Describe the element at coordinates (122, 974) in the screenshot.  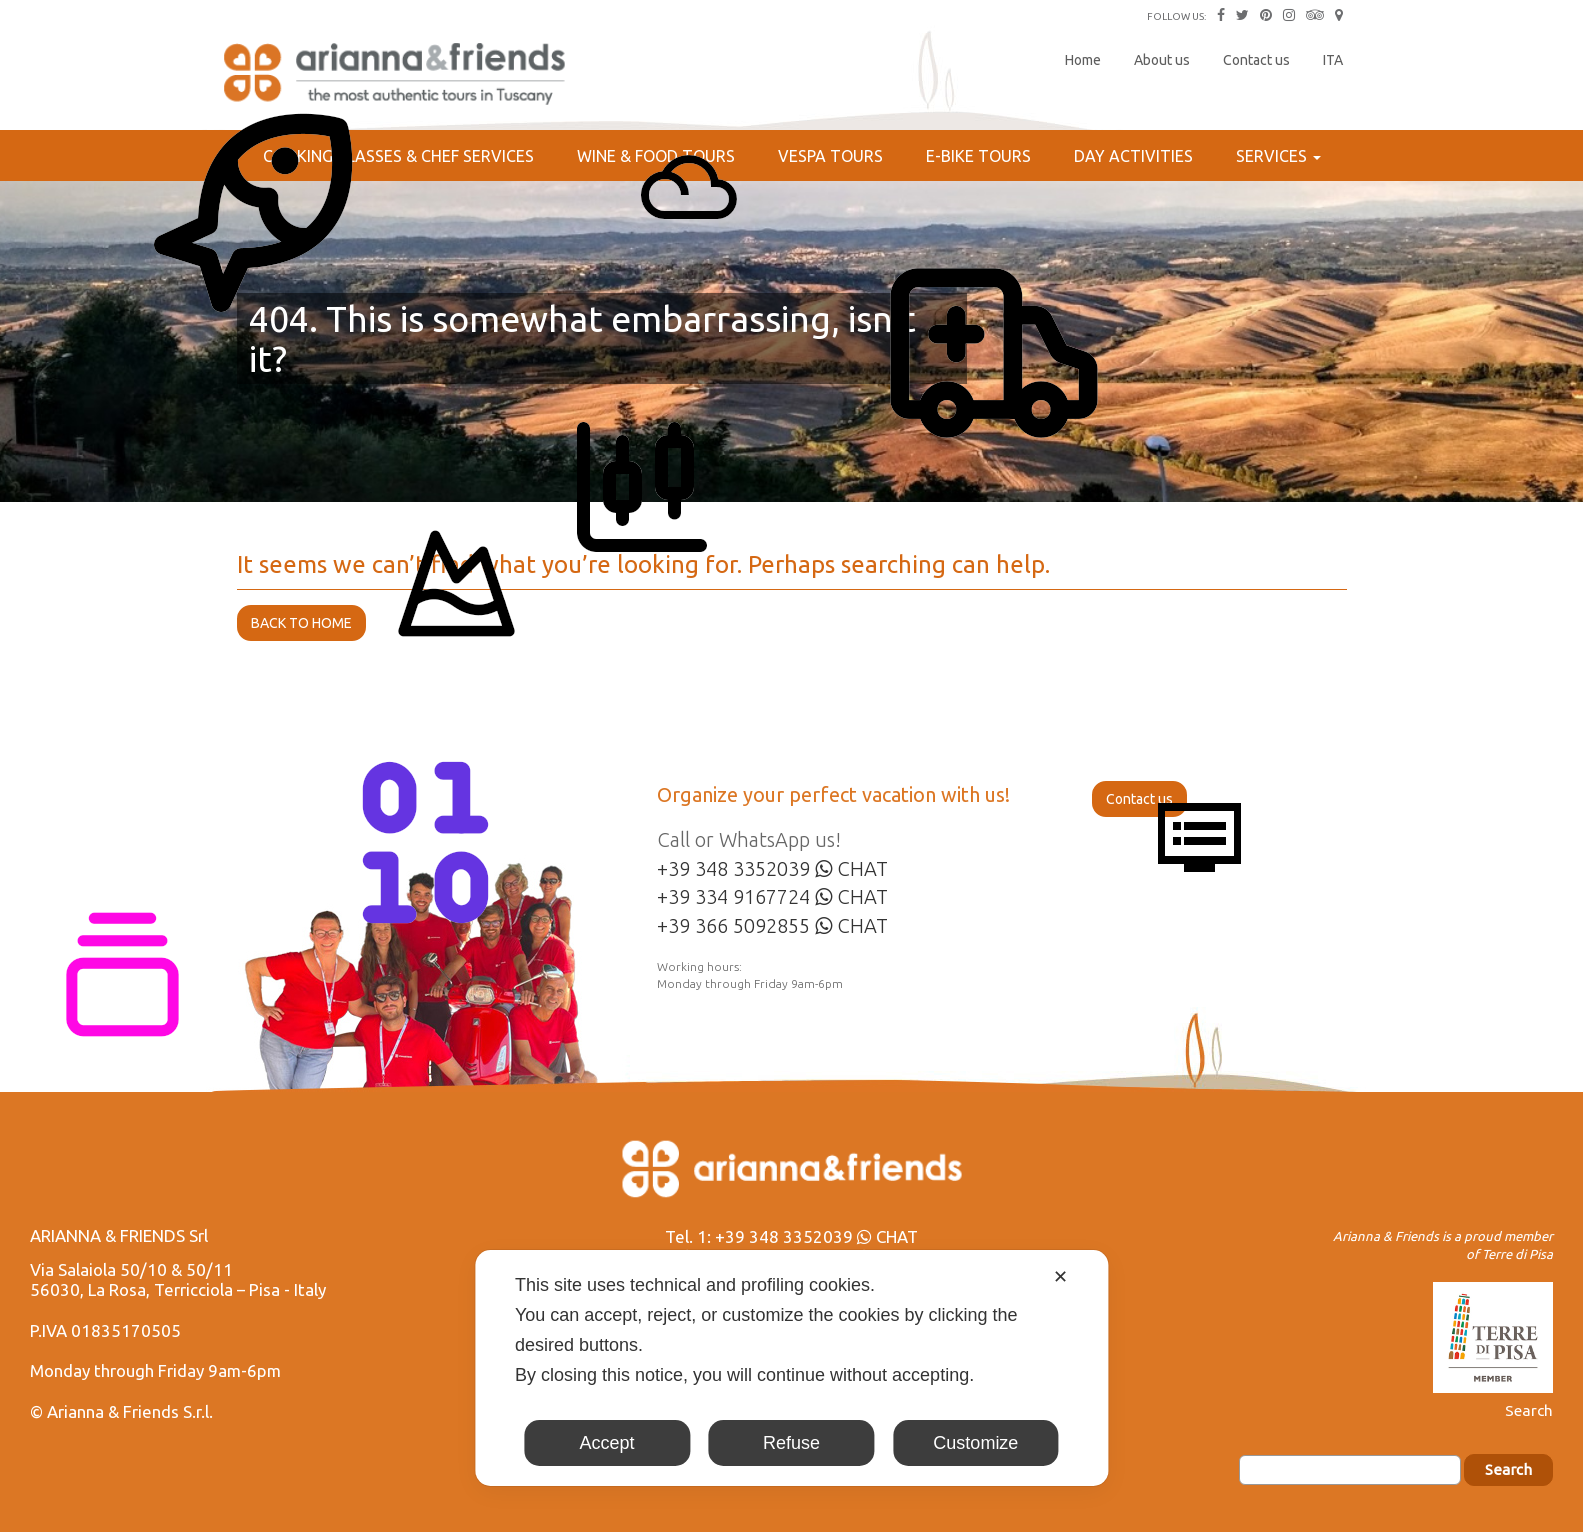
I see `view stacked cards or layers` at that location.